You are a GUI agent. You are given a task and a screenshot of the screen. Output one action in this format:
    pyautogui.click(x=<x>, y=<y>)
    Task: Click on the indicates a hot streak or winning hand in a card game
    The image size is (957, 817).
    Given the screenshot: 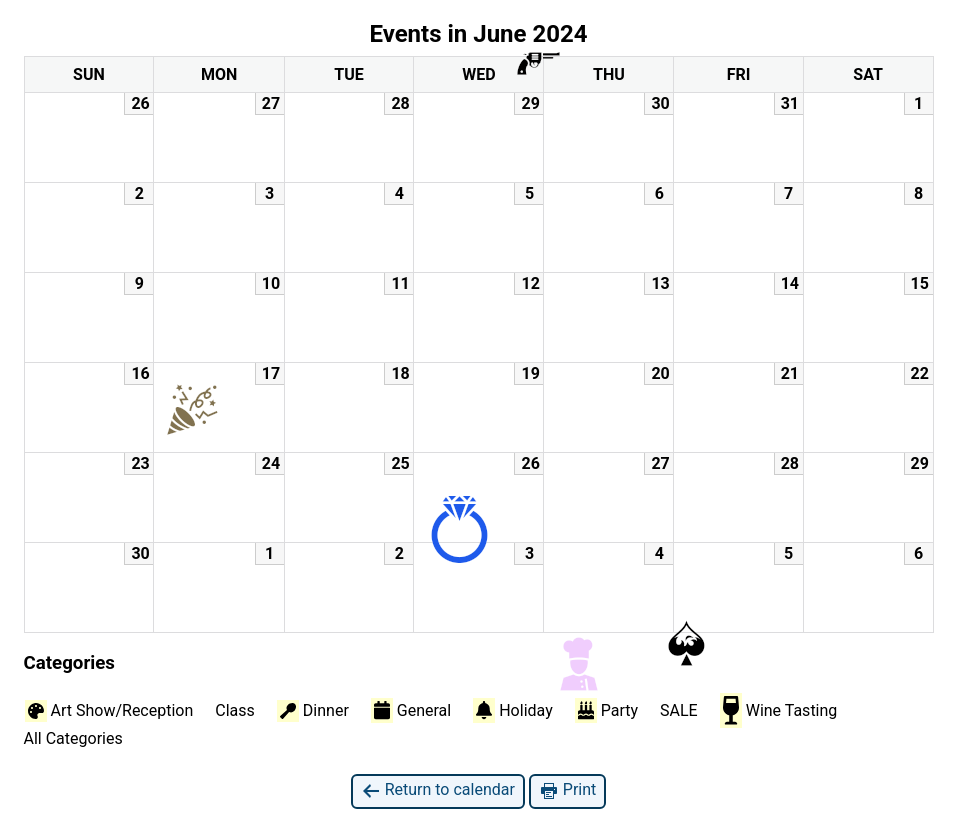 What is the action you would take?
    pyautogui.click(x=686, y=643)
    